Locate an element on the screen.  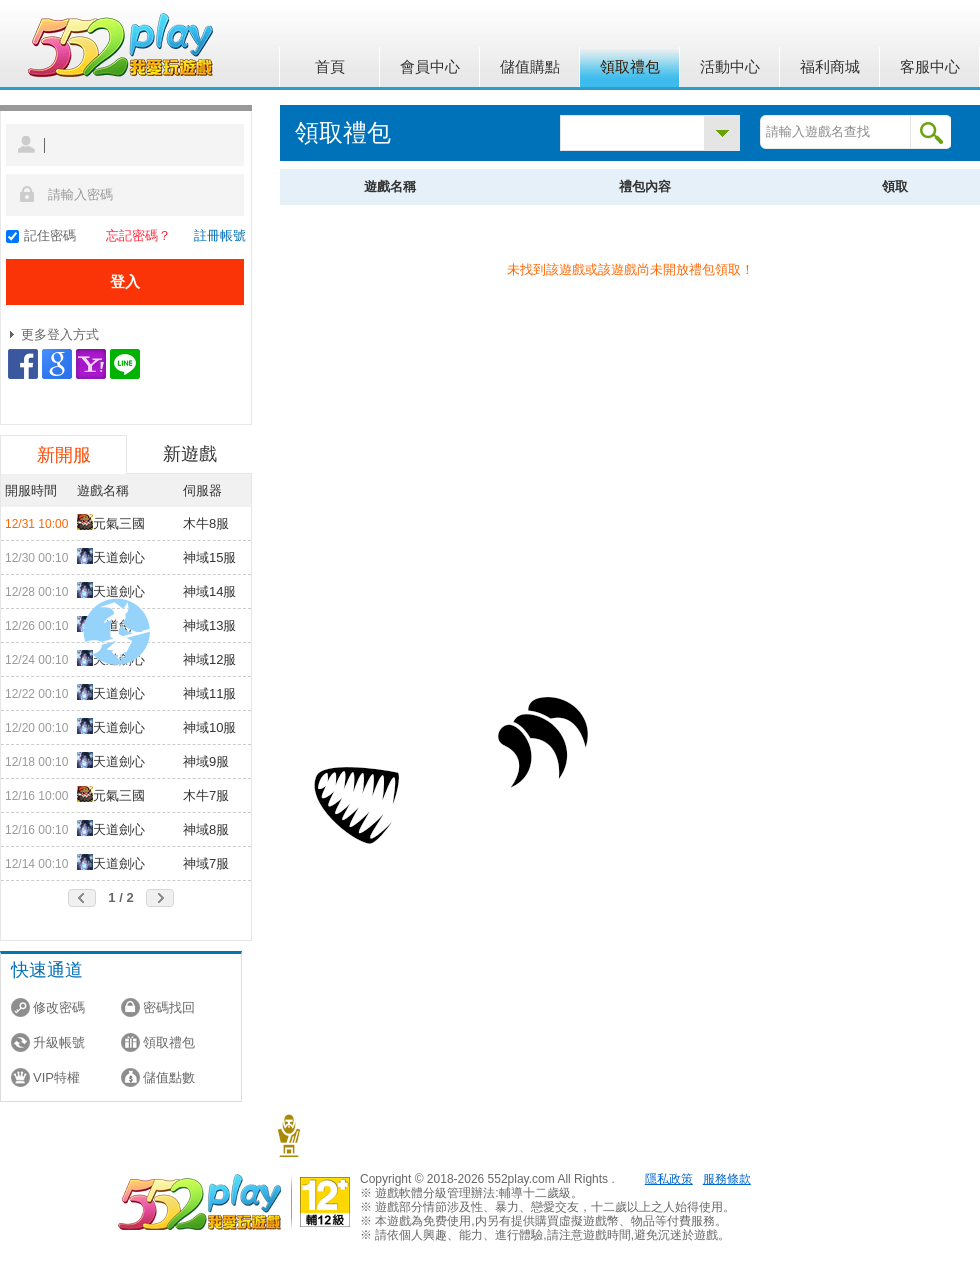
witch character or Halloween-themed game element is located at coordinates (117, 632).